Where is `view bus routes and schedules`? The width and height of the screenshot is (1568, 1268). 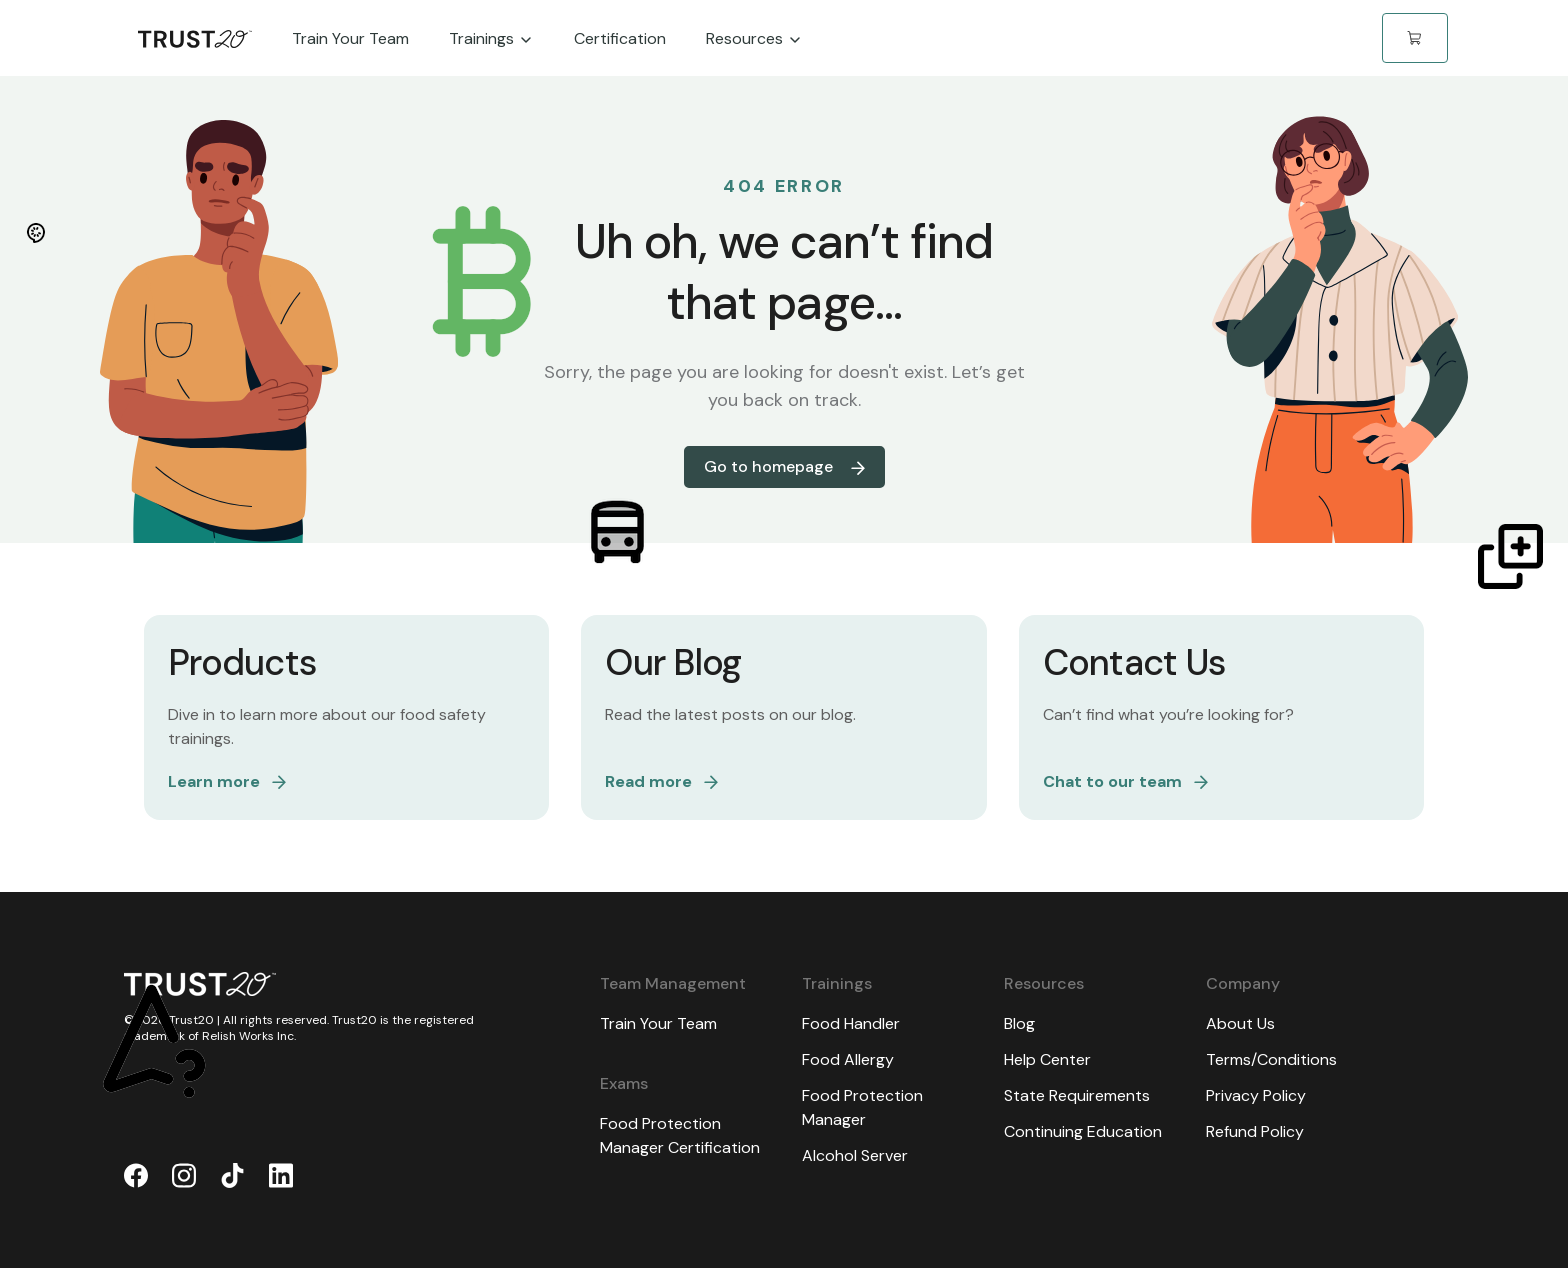
view bus routes and schedules is located at coordinates (617, 533).